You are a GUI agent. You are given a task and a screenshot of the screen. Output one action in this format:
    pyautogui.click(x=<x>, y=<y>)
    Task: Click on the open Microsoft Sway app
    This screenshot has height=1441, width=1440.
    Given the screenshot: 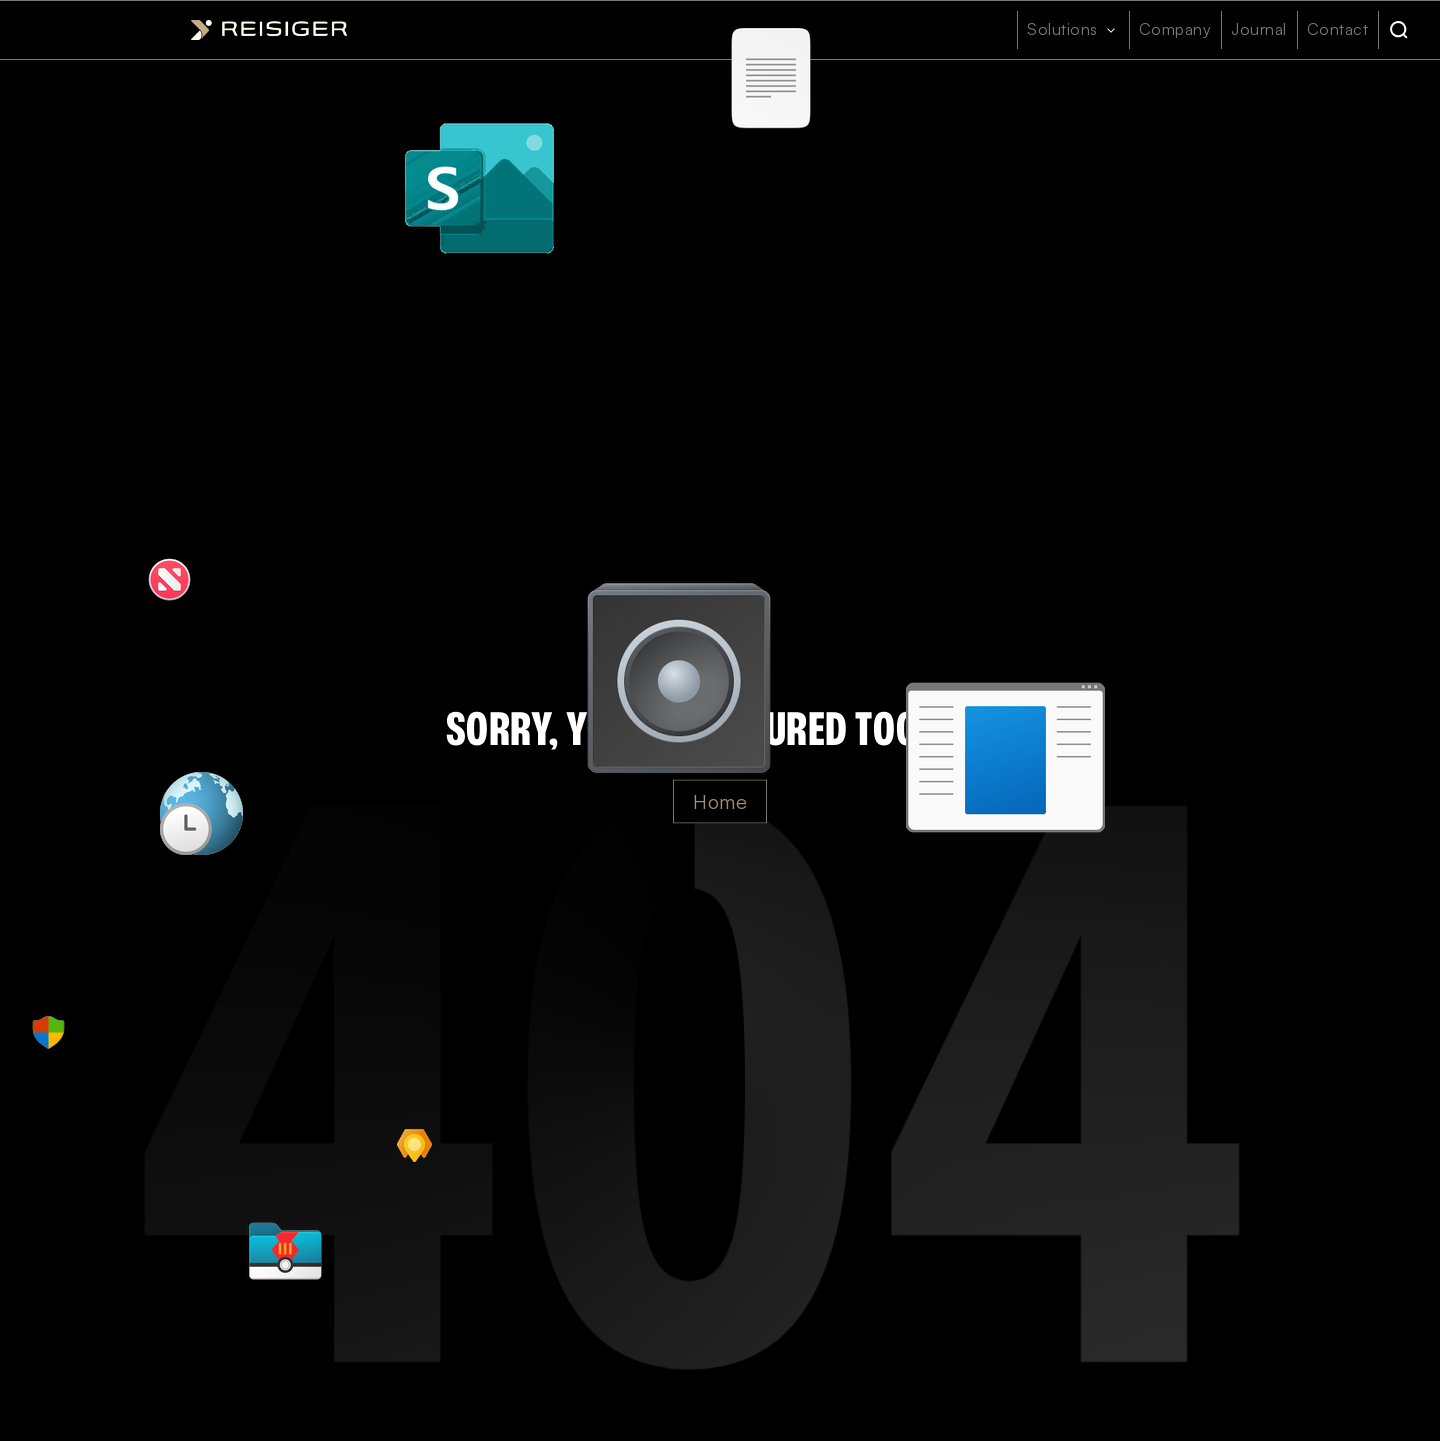 What is the action you would take?
    pyautogui.click(x=479, y=188)
    